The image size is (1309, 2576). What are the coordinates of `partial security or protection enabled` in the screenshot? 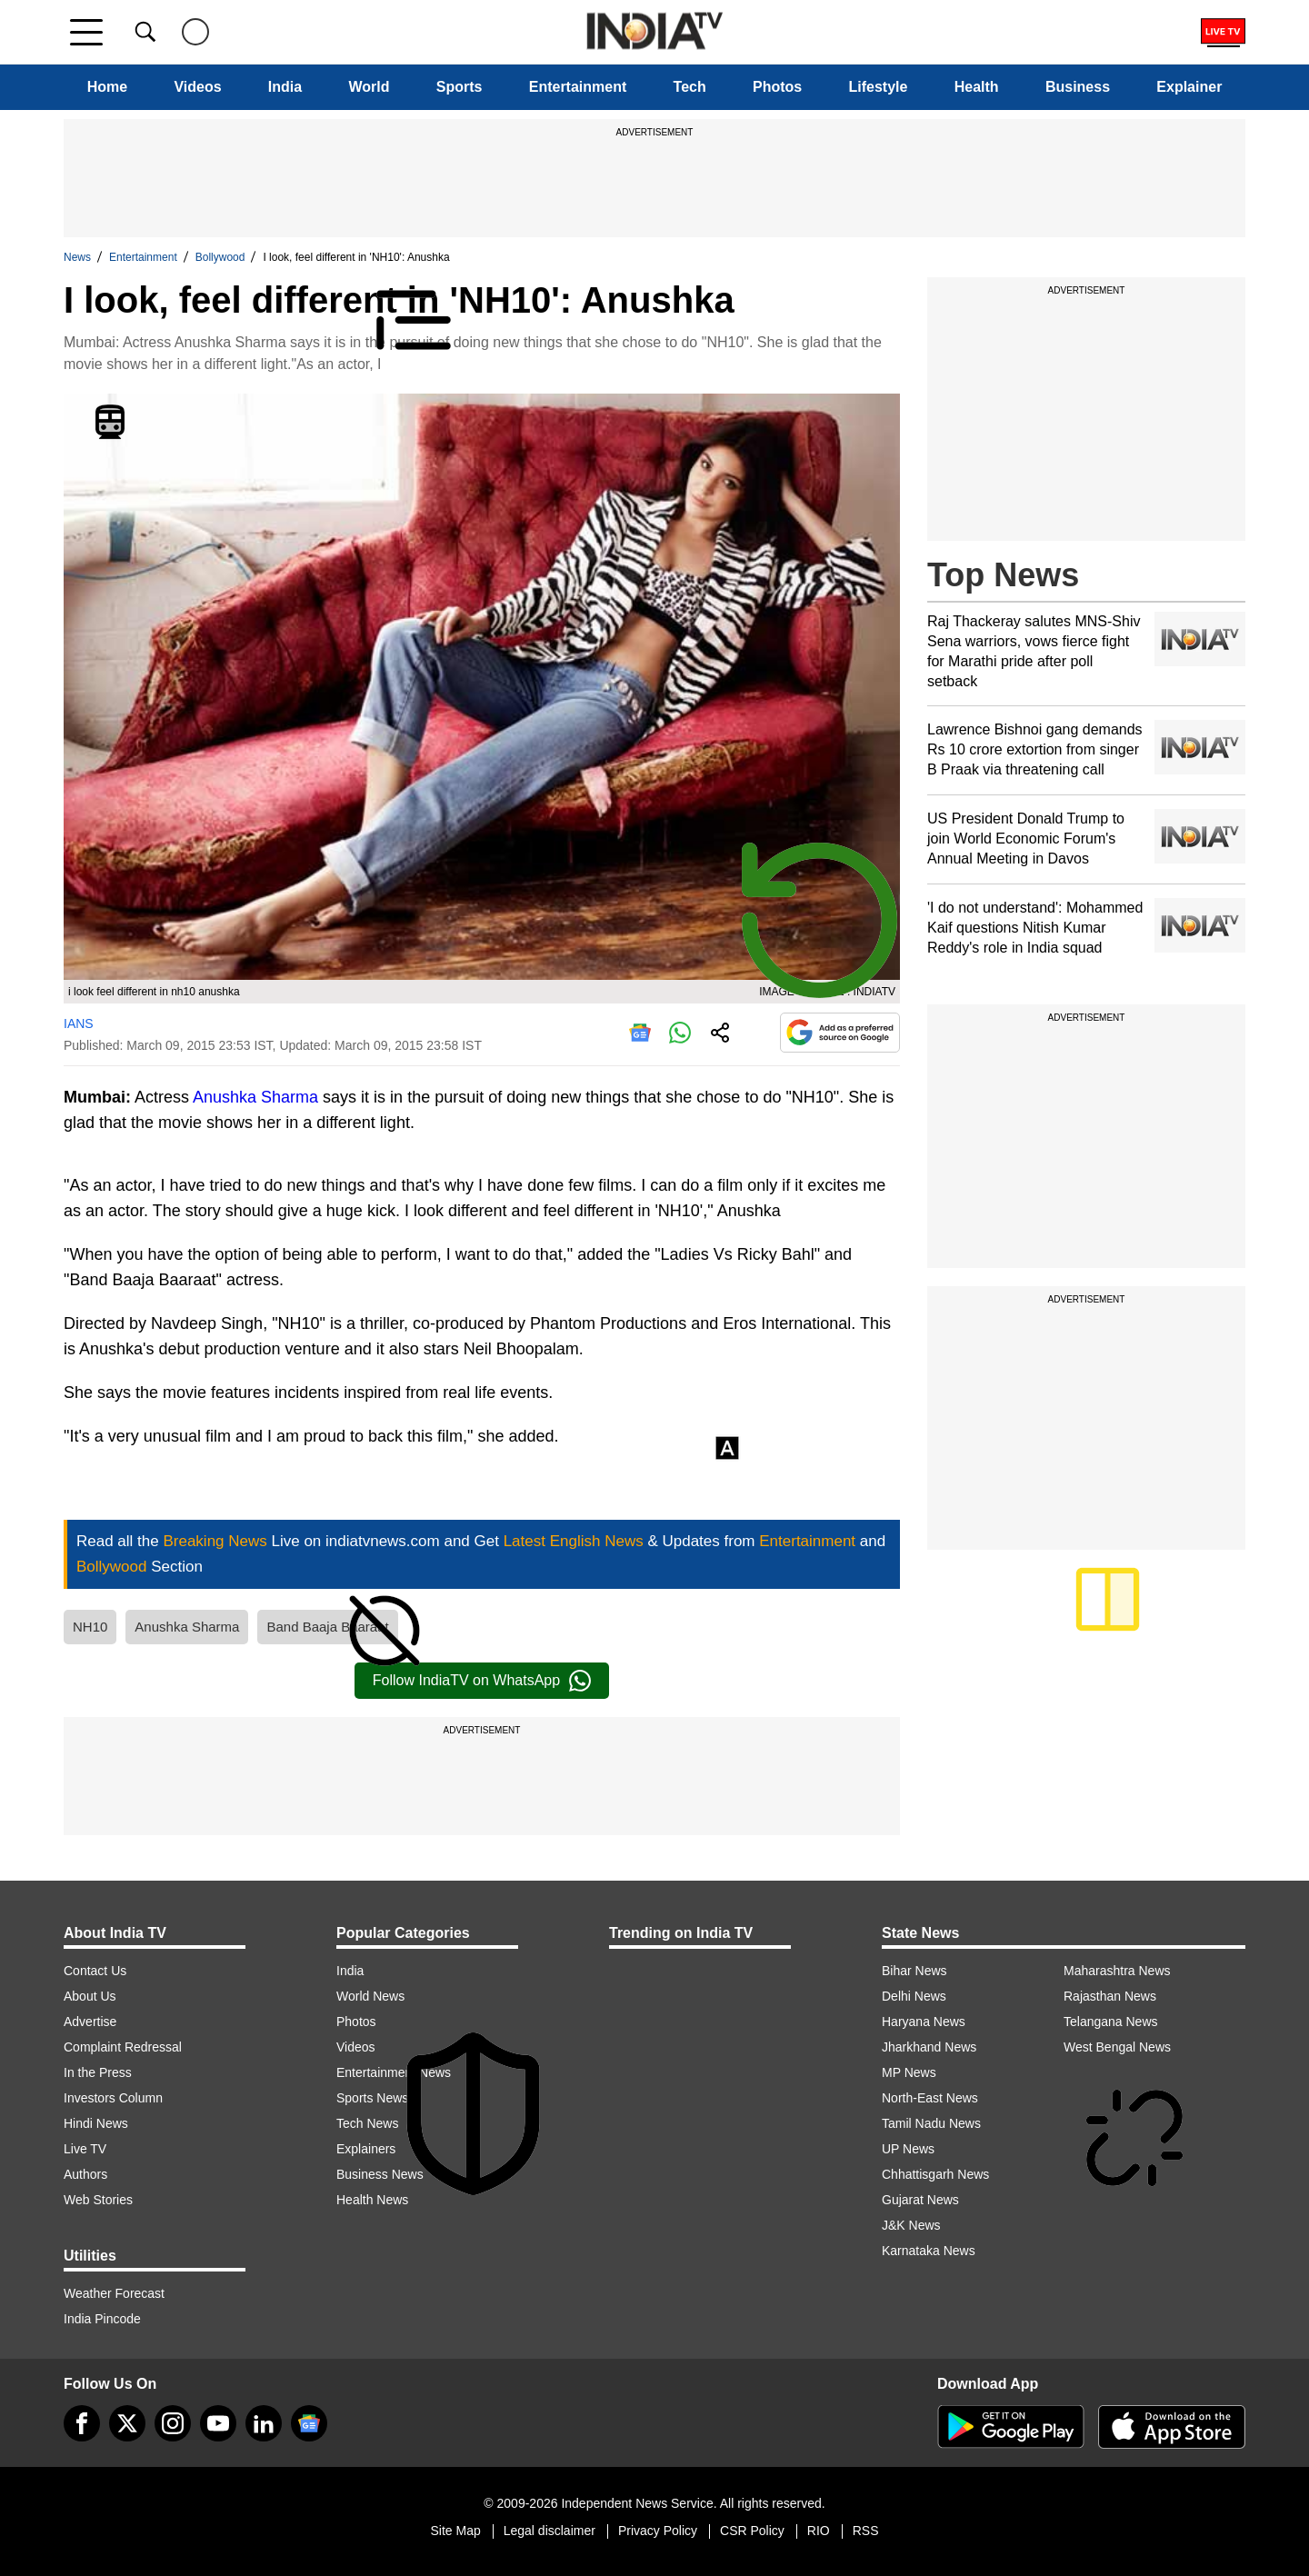 It's located at (473, 2113).